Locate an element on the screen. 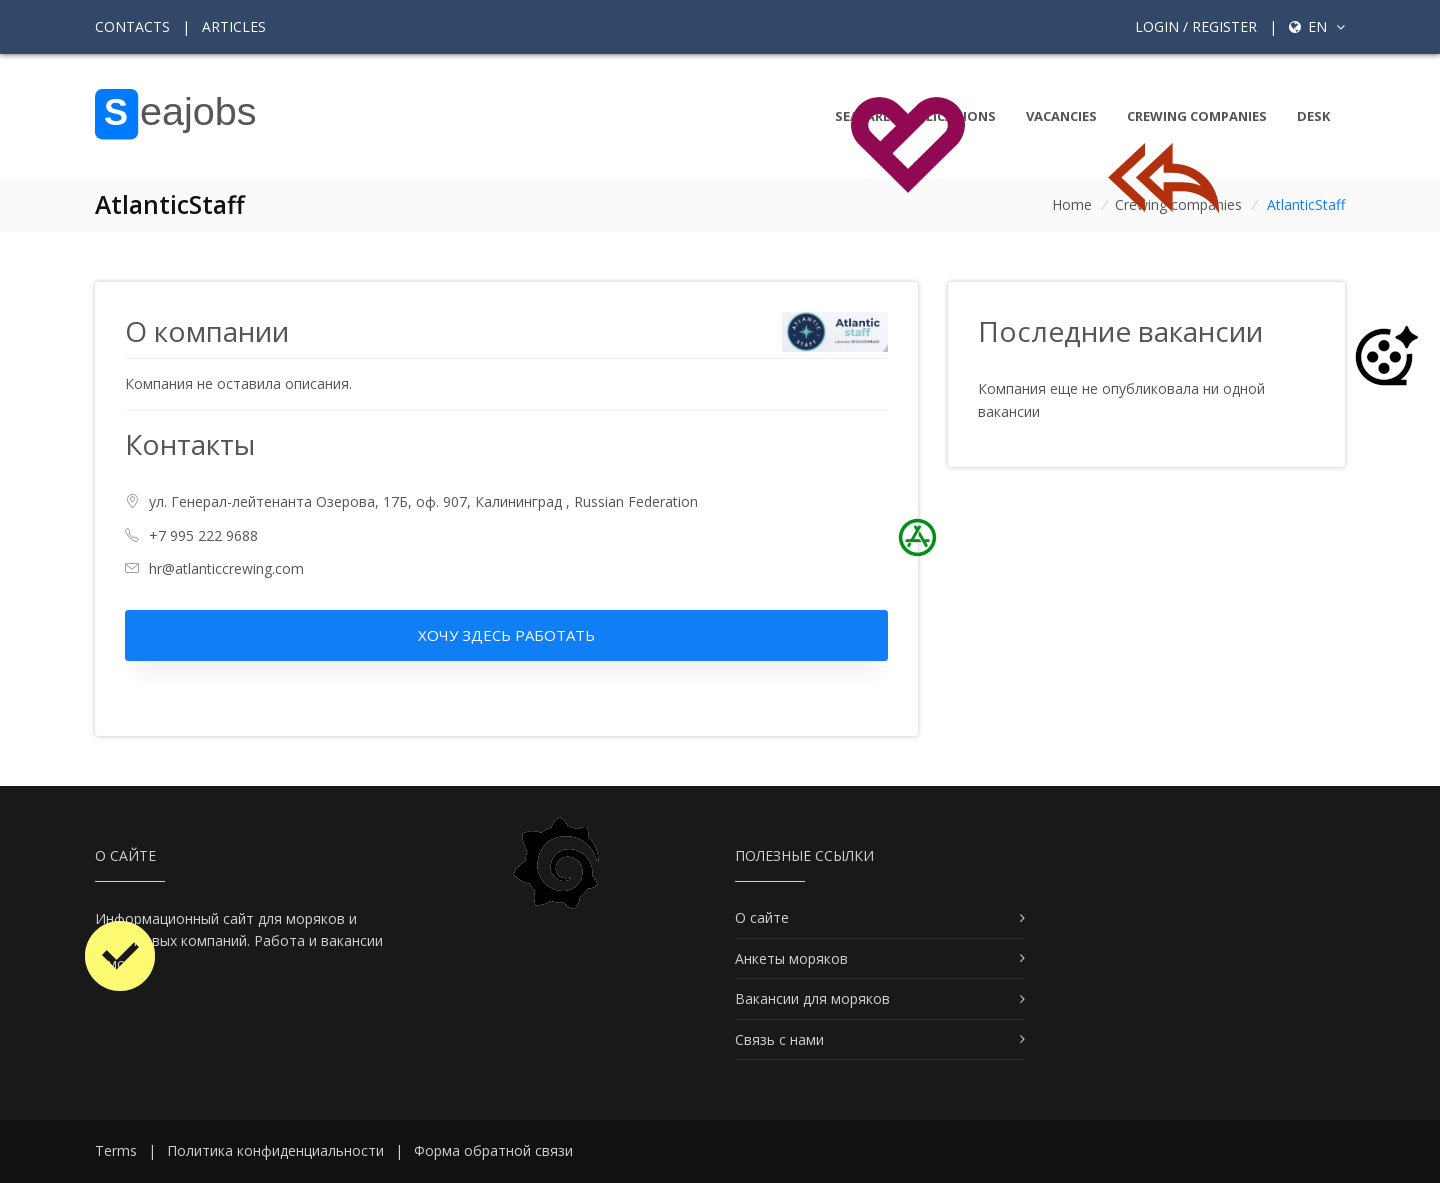  reply to all recipients in an email thread is located at coordinates (1163, 177).